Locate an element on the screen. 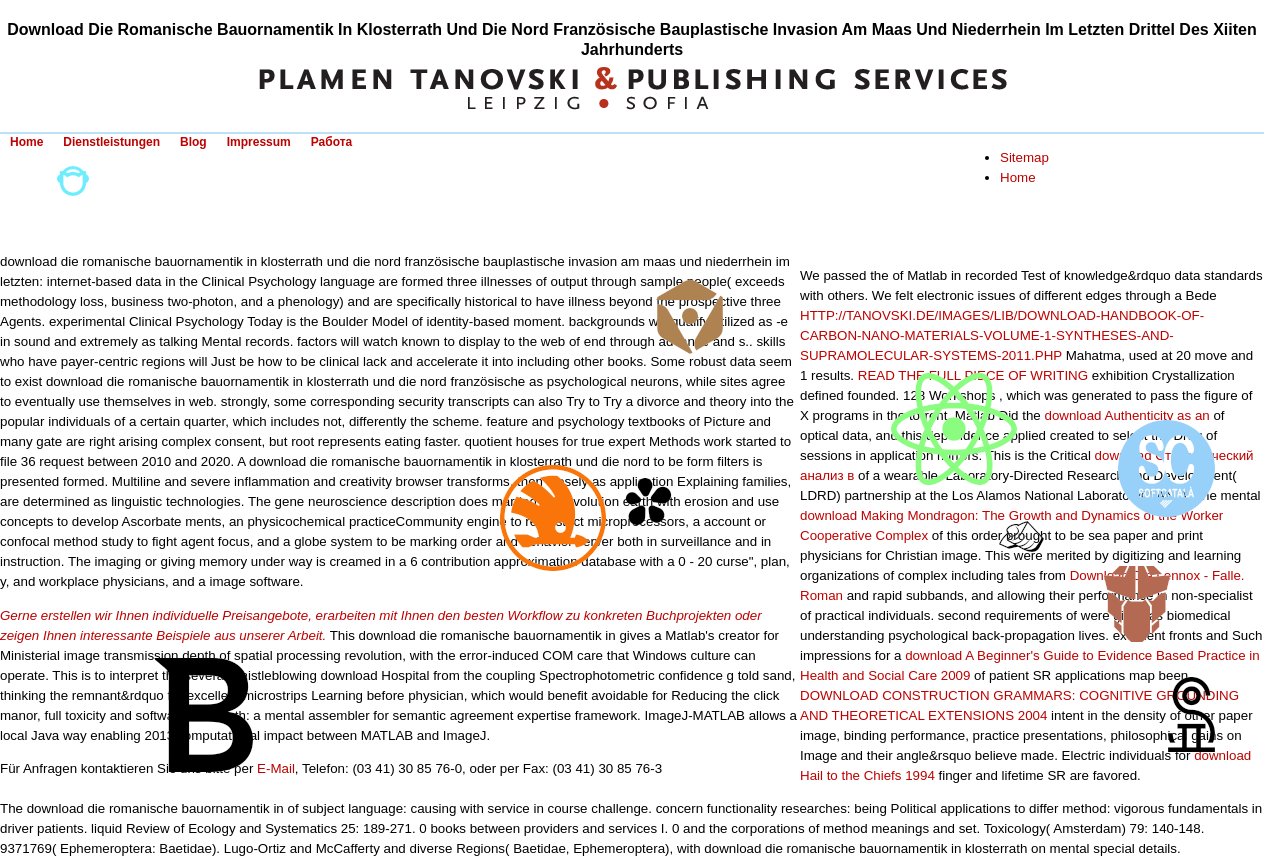 The image size is (1264, 859). primefaces framework logo is located at coordinates (1137, 604).